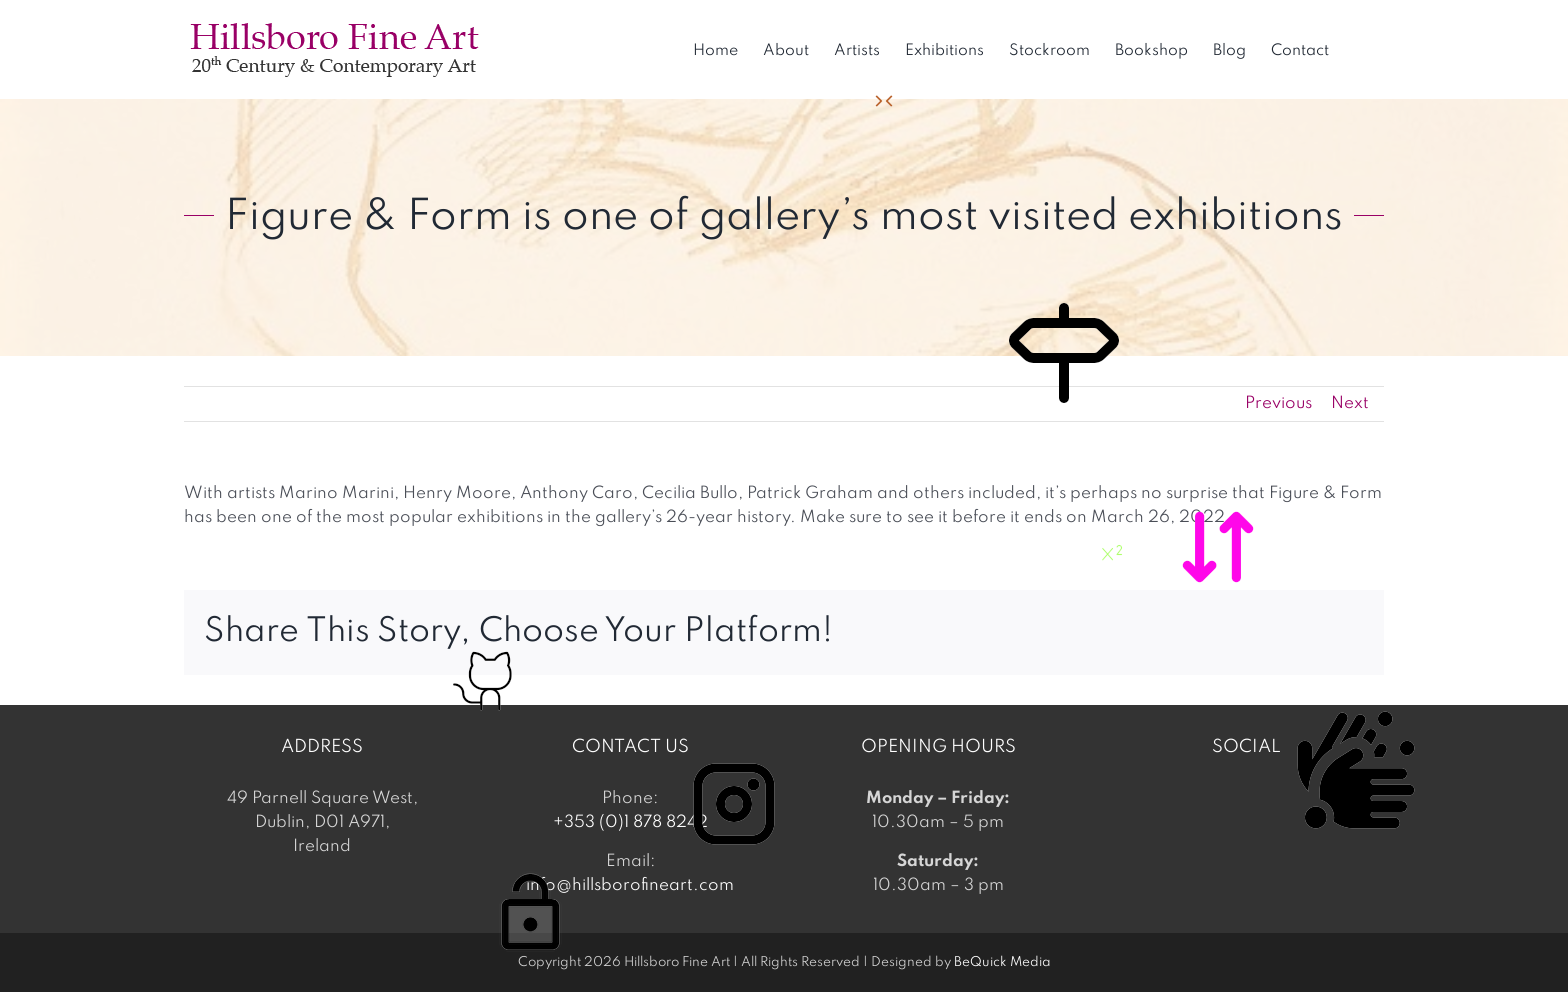  Describe the element at coordinates (884, 101) in the screenshot. I see `collapse or minimize a panel` at that location.